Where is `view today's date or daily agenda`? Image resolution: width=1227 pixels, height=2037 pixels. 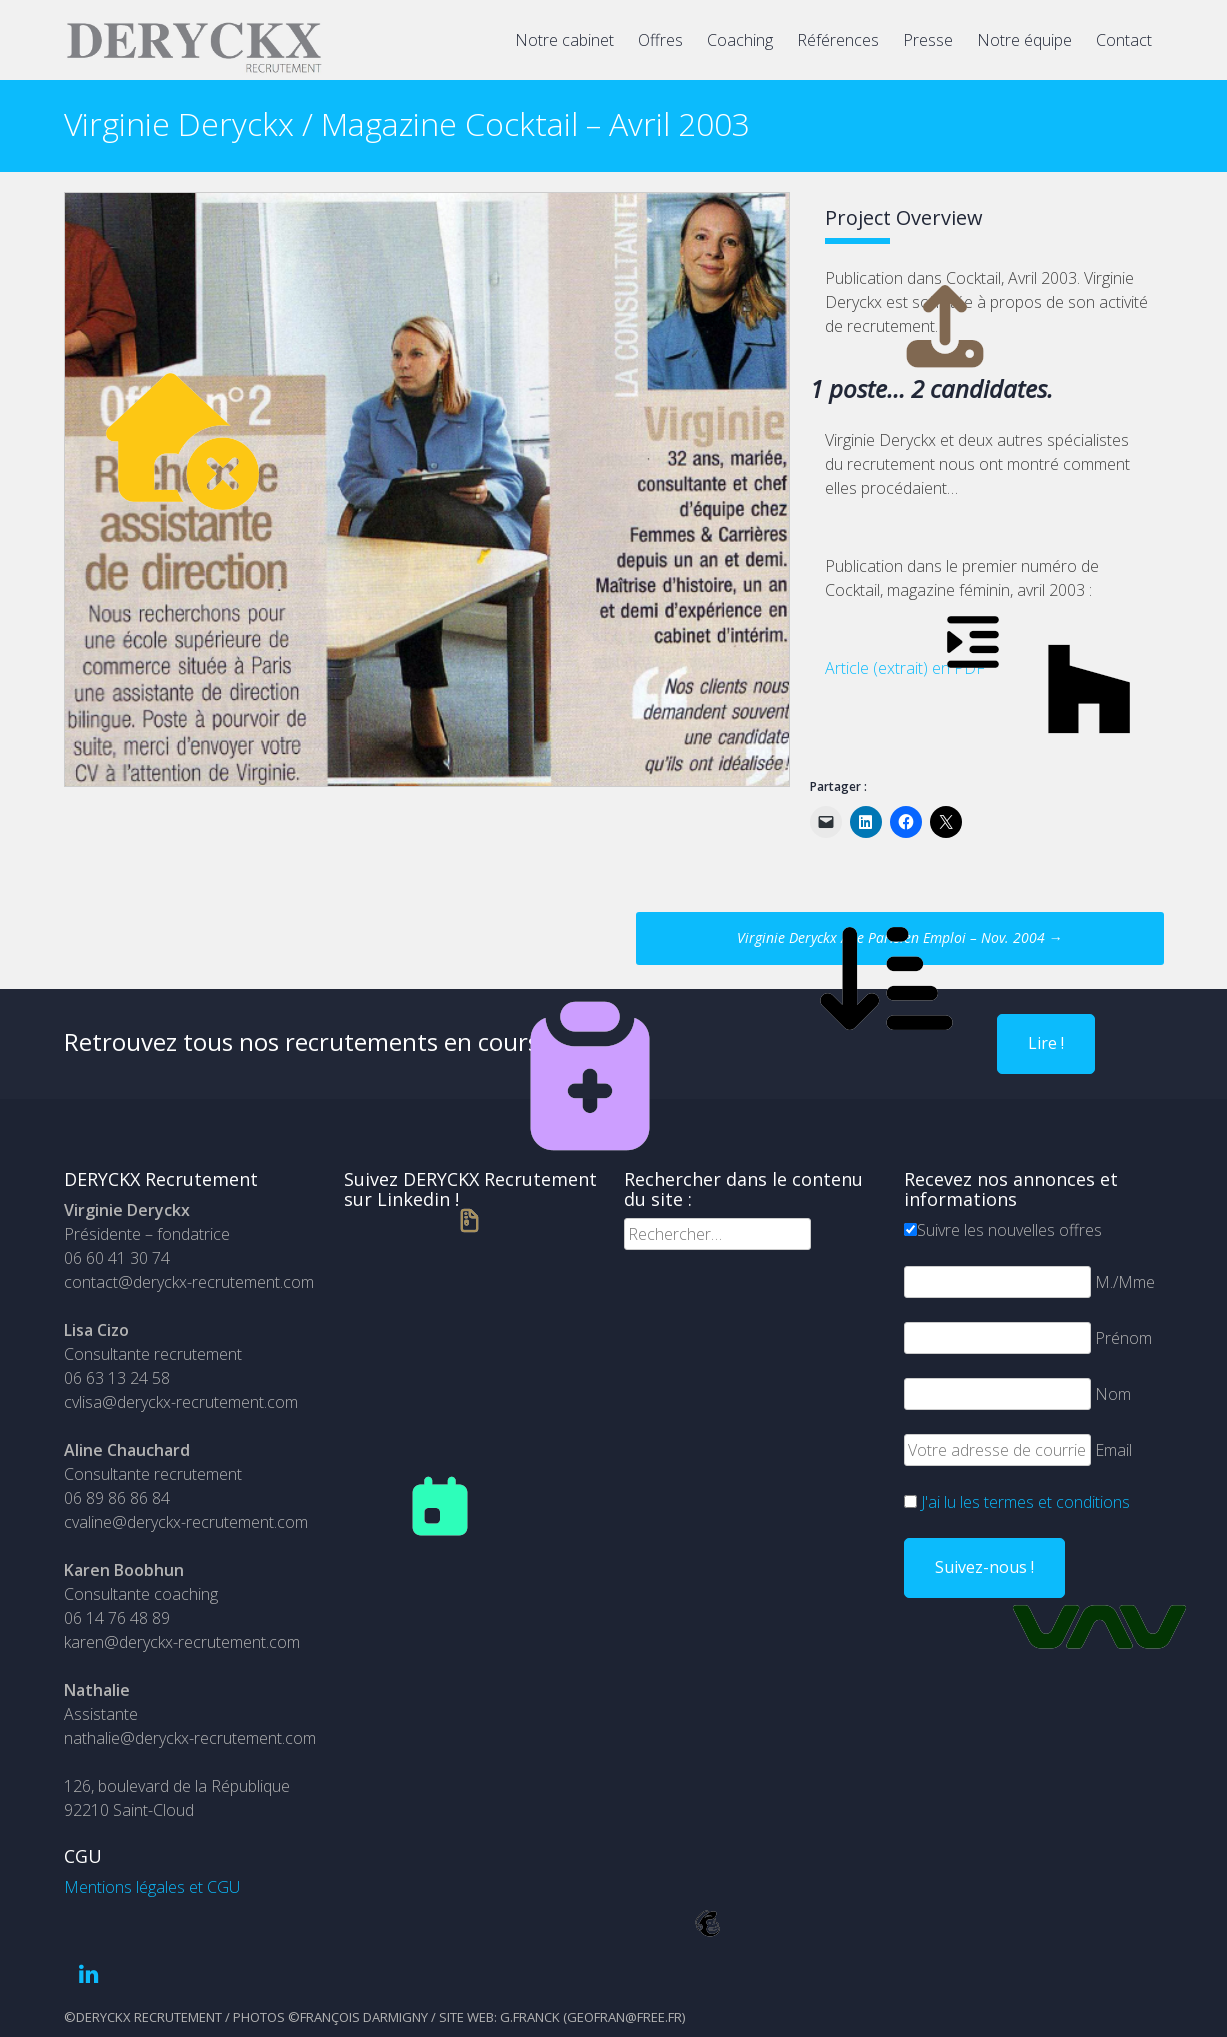
view today's date or daily agenda is located at coordinates (440, 1508).